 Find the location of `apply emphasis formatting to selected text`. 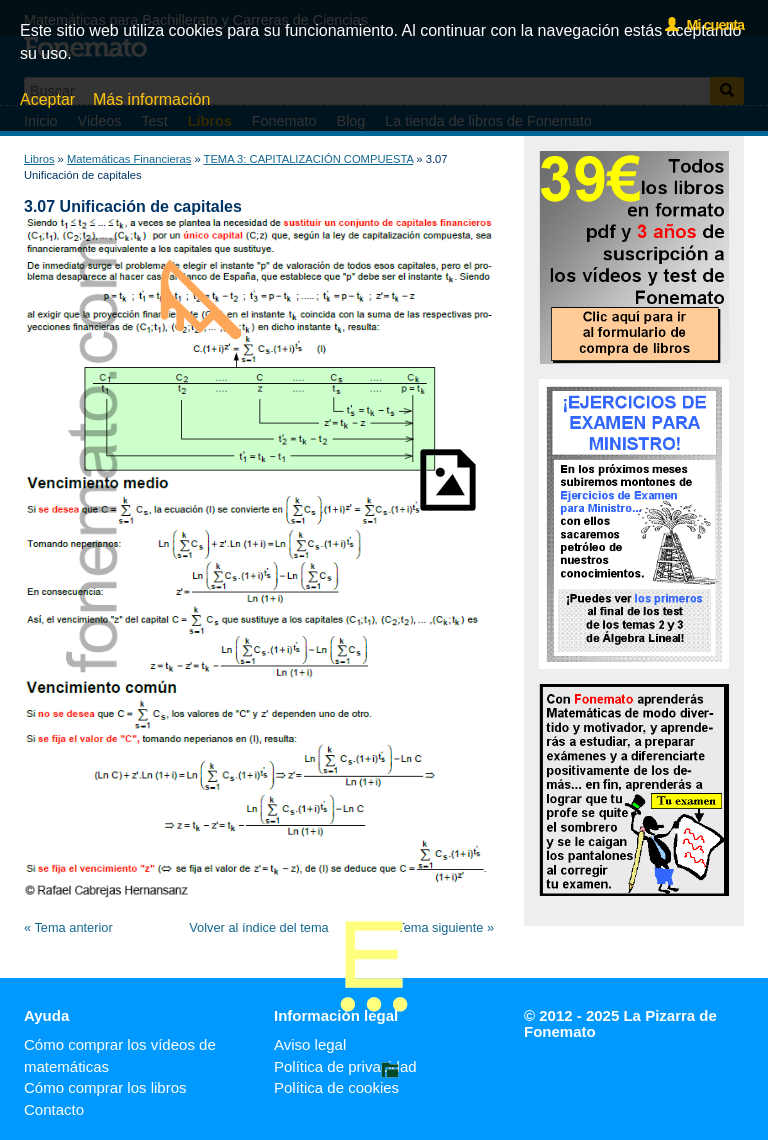

apply emphasis formatting to selected text is located at coordinates (374, 964).